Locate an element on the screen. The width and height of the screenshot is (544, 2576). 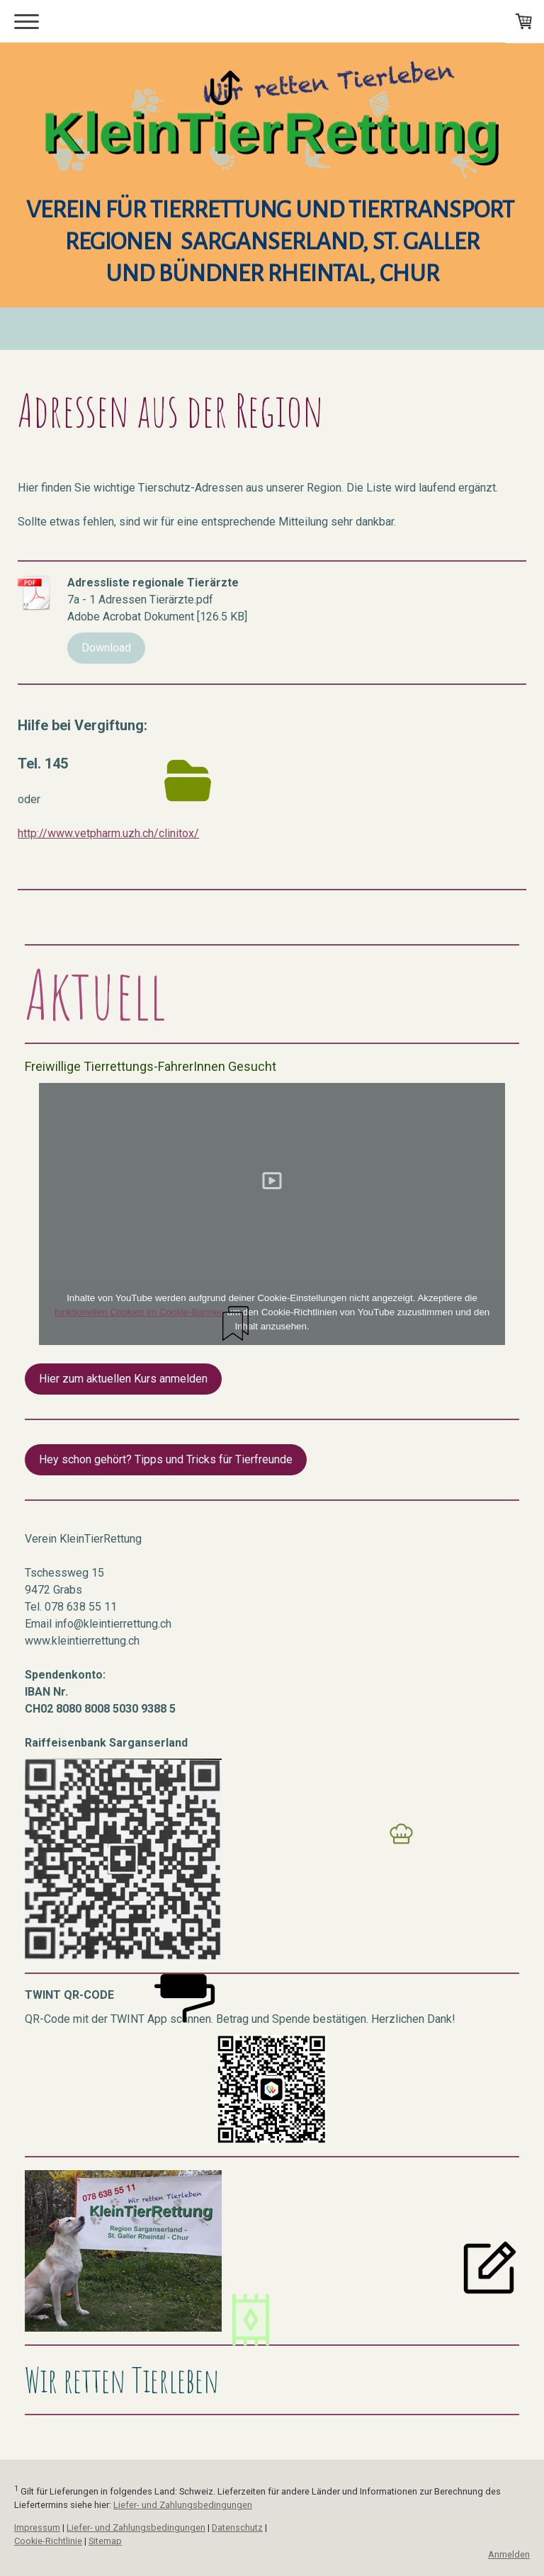
customize theme or appearance settings is located at coordinates (184, 1994).